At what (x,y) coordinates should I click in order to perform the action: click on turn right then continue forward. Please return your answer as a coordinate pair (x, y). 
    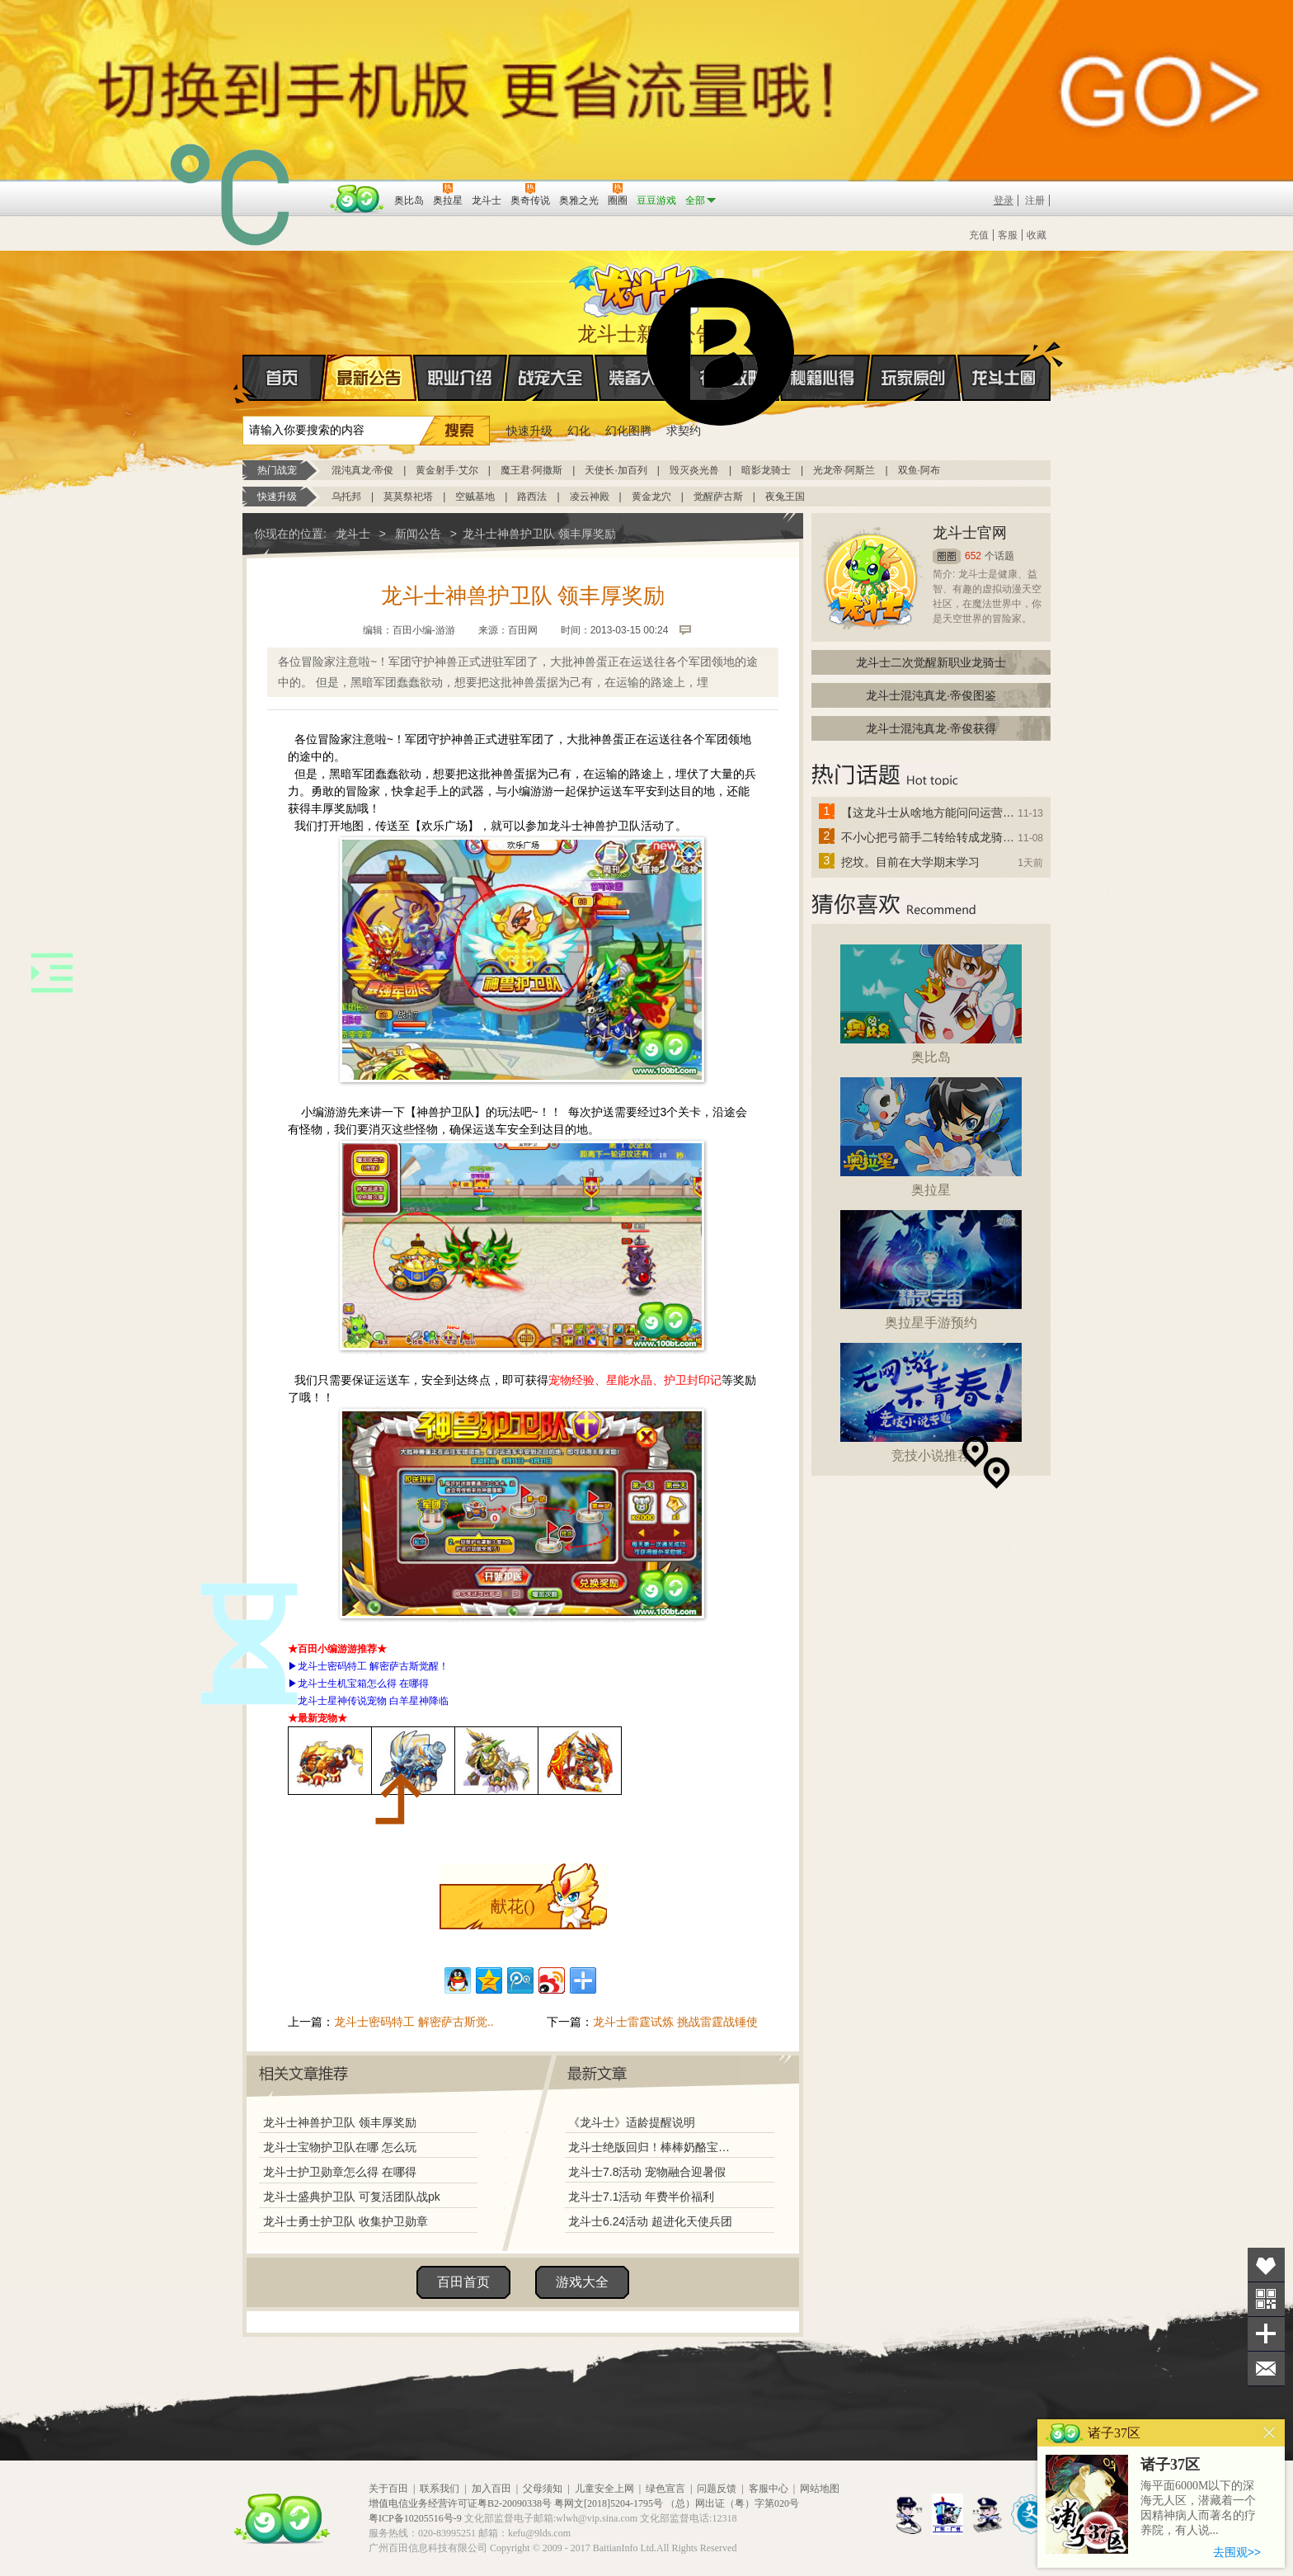
    Looking at the image, I should click on (397, 1801).